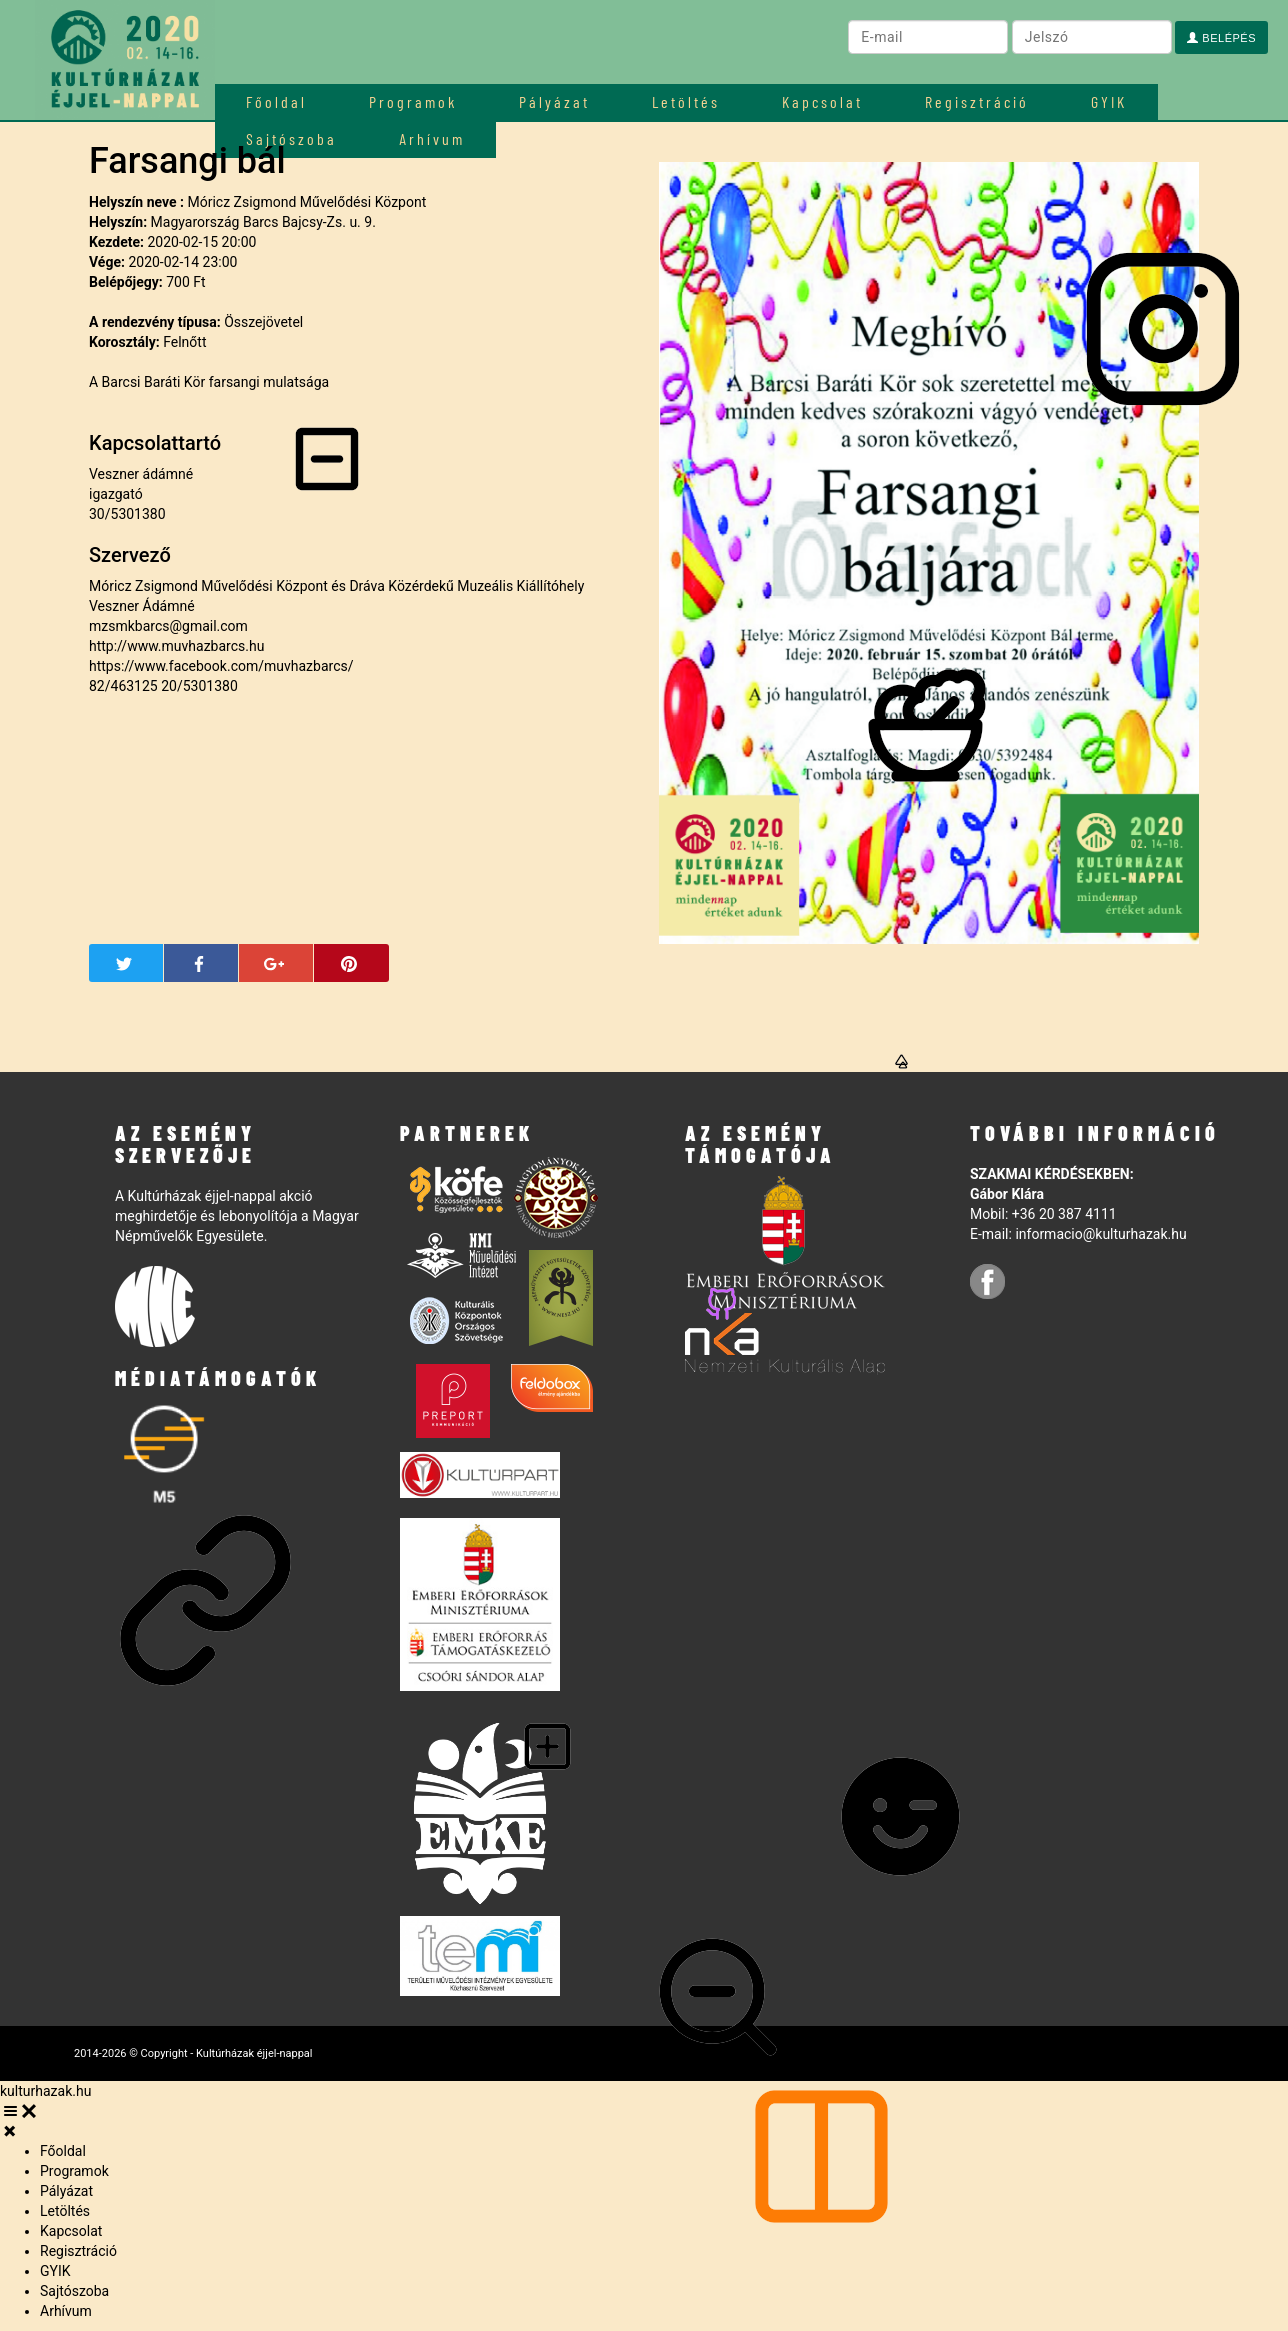 The height and width of the screenshot is (2331, 1288). What do you see at coordinates (1163, 329) in the screenshot?
I see `open instagram app` at bounding box center [1163, 329].